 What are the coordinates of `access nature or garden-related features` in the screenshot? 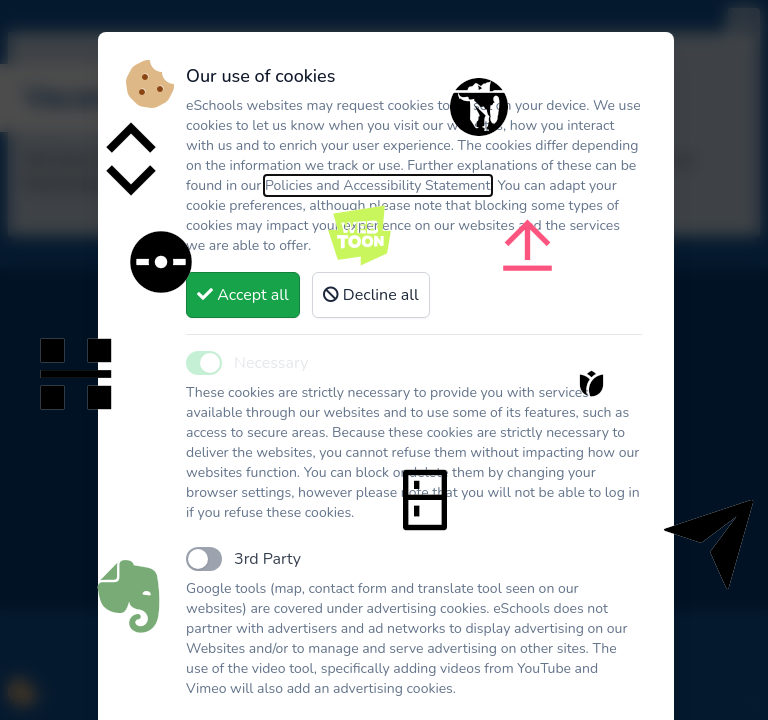 It's located at (591, 383).